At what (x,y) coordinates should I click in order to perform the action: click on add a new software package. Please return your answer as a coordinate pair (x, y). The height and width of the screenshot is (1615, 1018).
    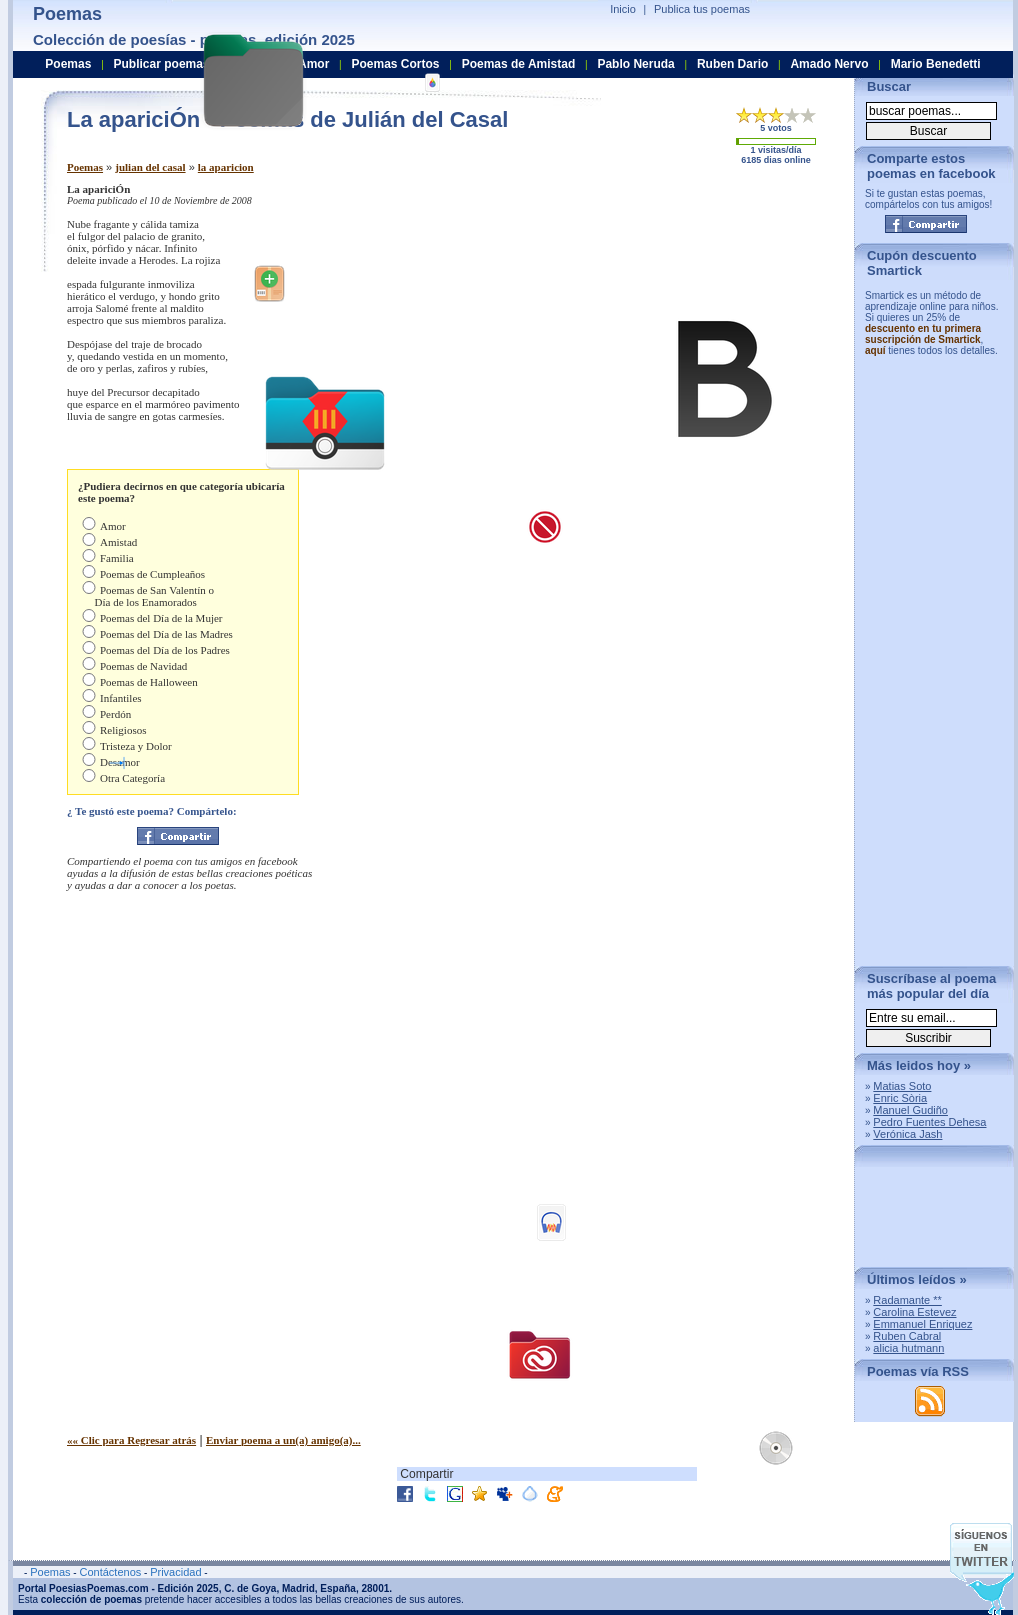
    Looking at the image, I should click on (269, 283).